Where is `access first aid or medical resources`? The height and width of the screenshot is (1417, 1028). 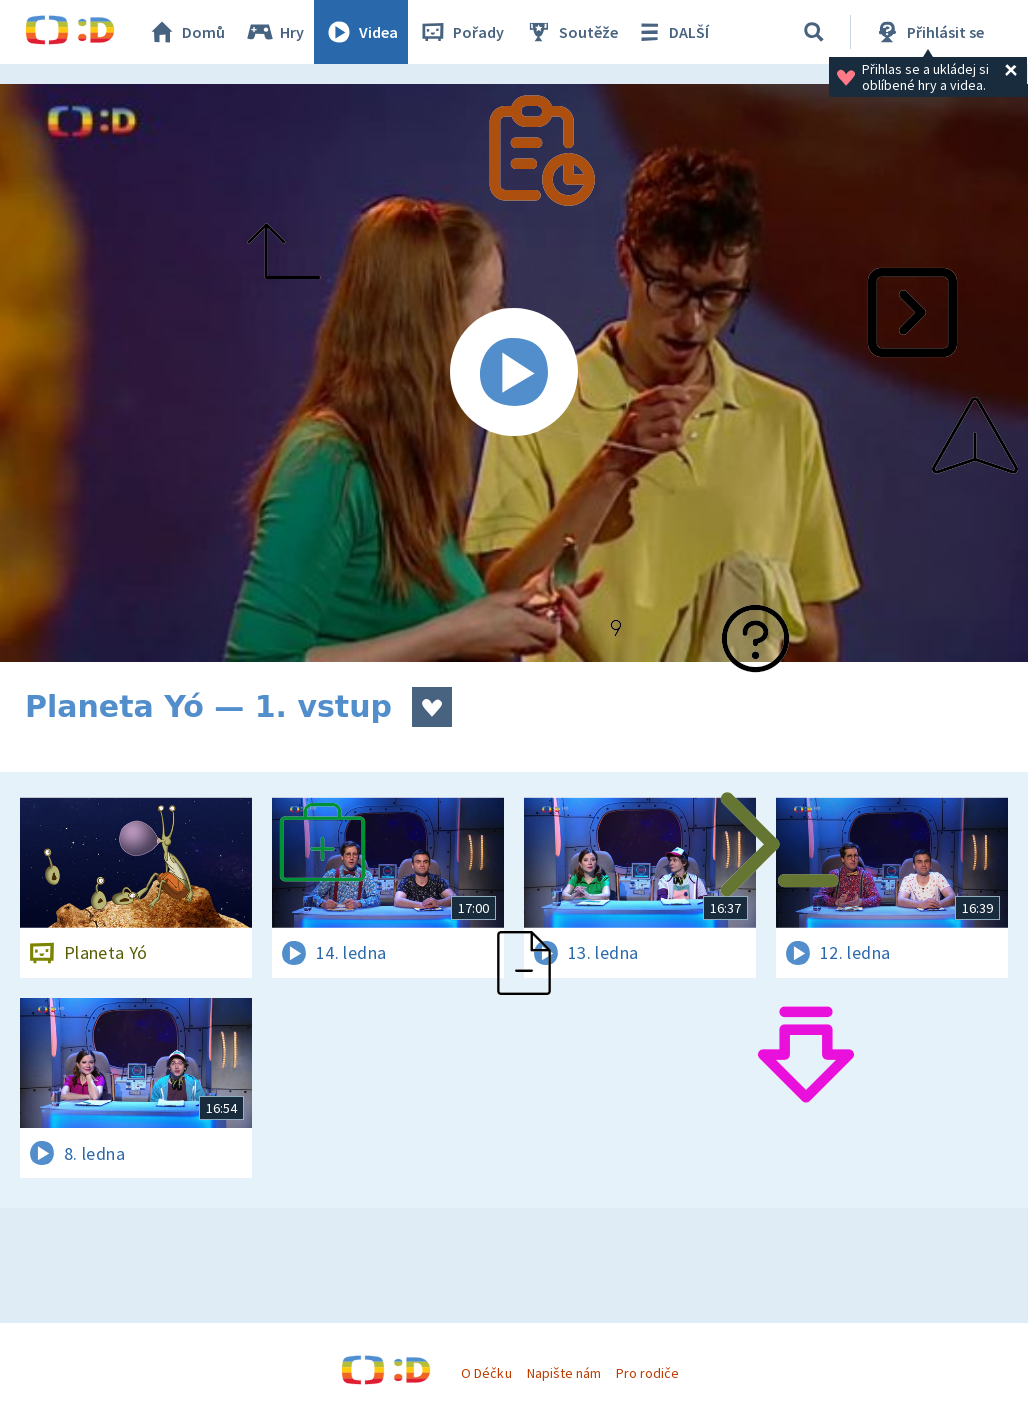
access first aid or medical resources is located at coordinates (322, 845).